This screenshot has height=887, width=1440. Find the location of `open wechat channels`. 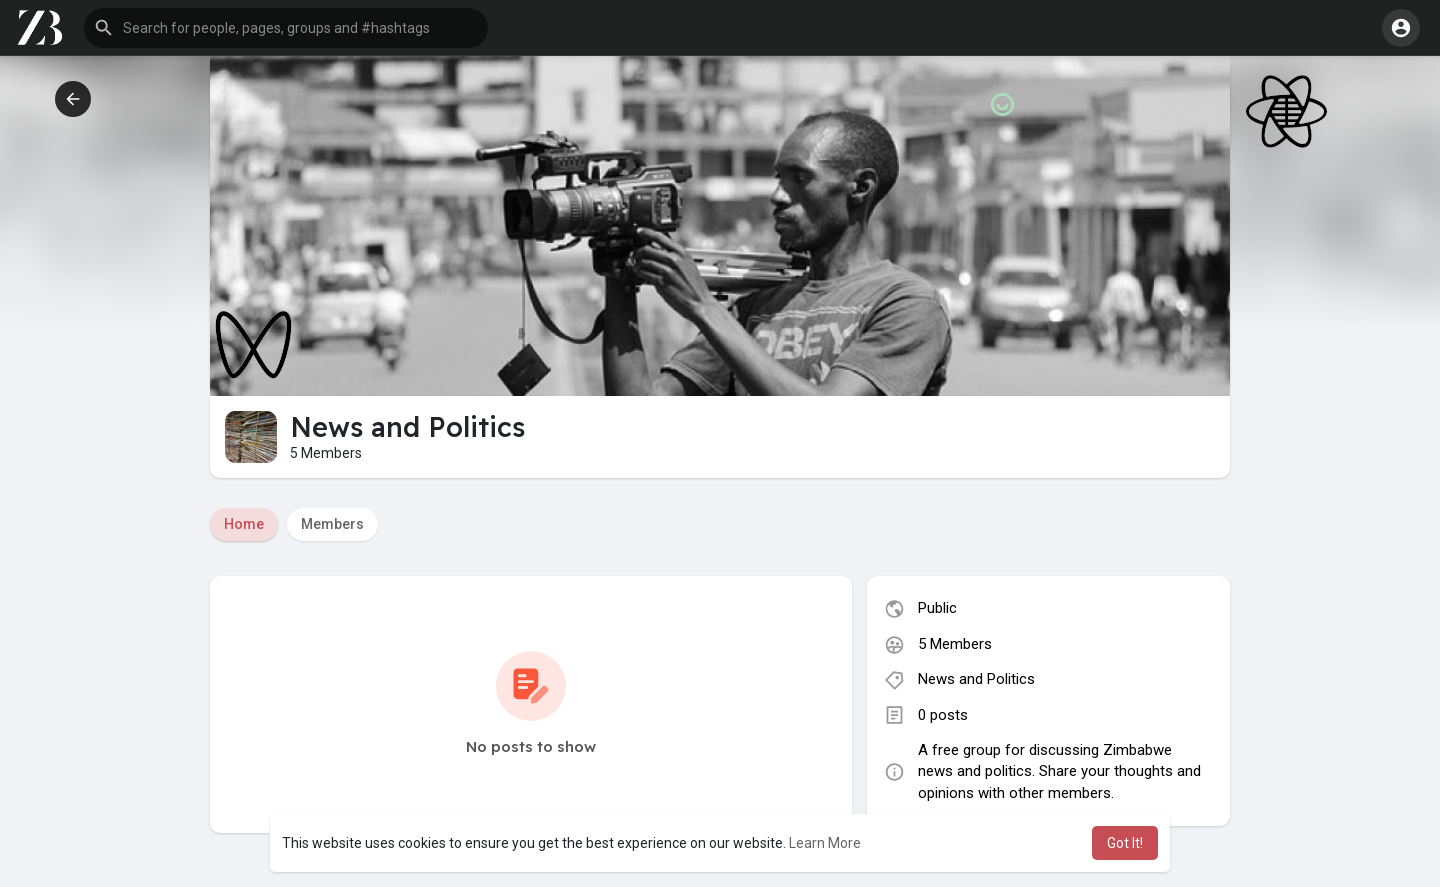

open wechat channels is located at coordinates (253, 344).